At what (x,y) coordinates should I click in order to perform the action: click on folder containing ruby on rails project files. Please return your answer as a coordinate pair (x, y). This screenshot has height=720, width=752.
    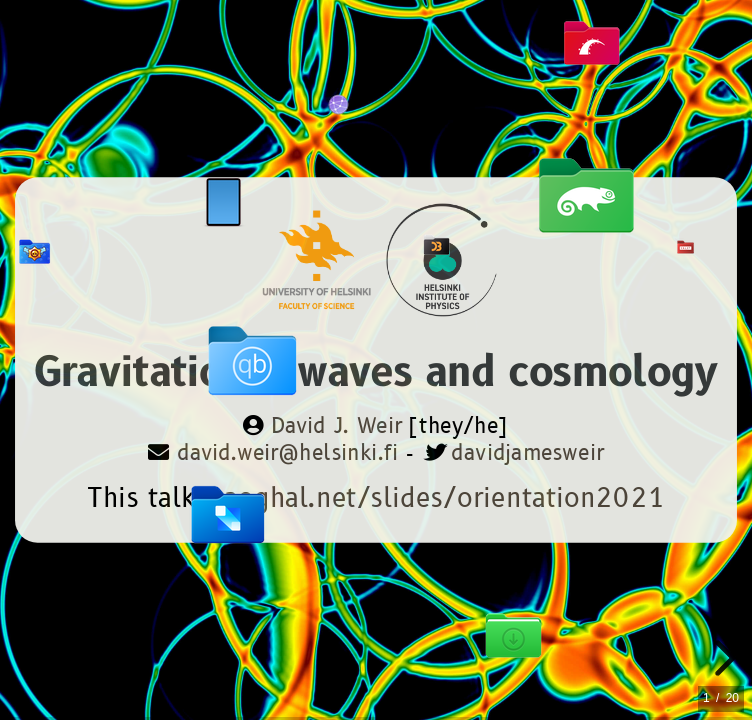
    Looking at the image, I should click on (591, 44).